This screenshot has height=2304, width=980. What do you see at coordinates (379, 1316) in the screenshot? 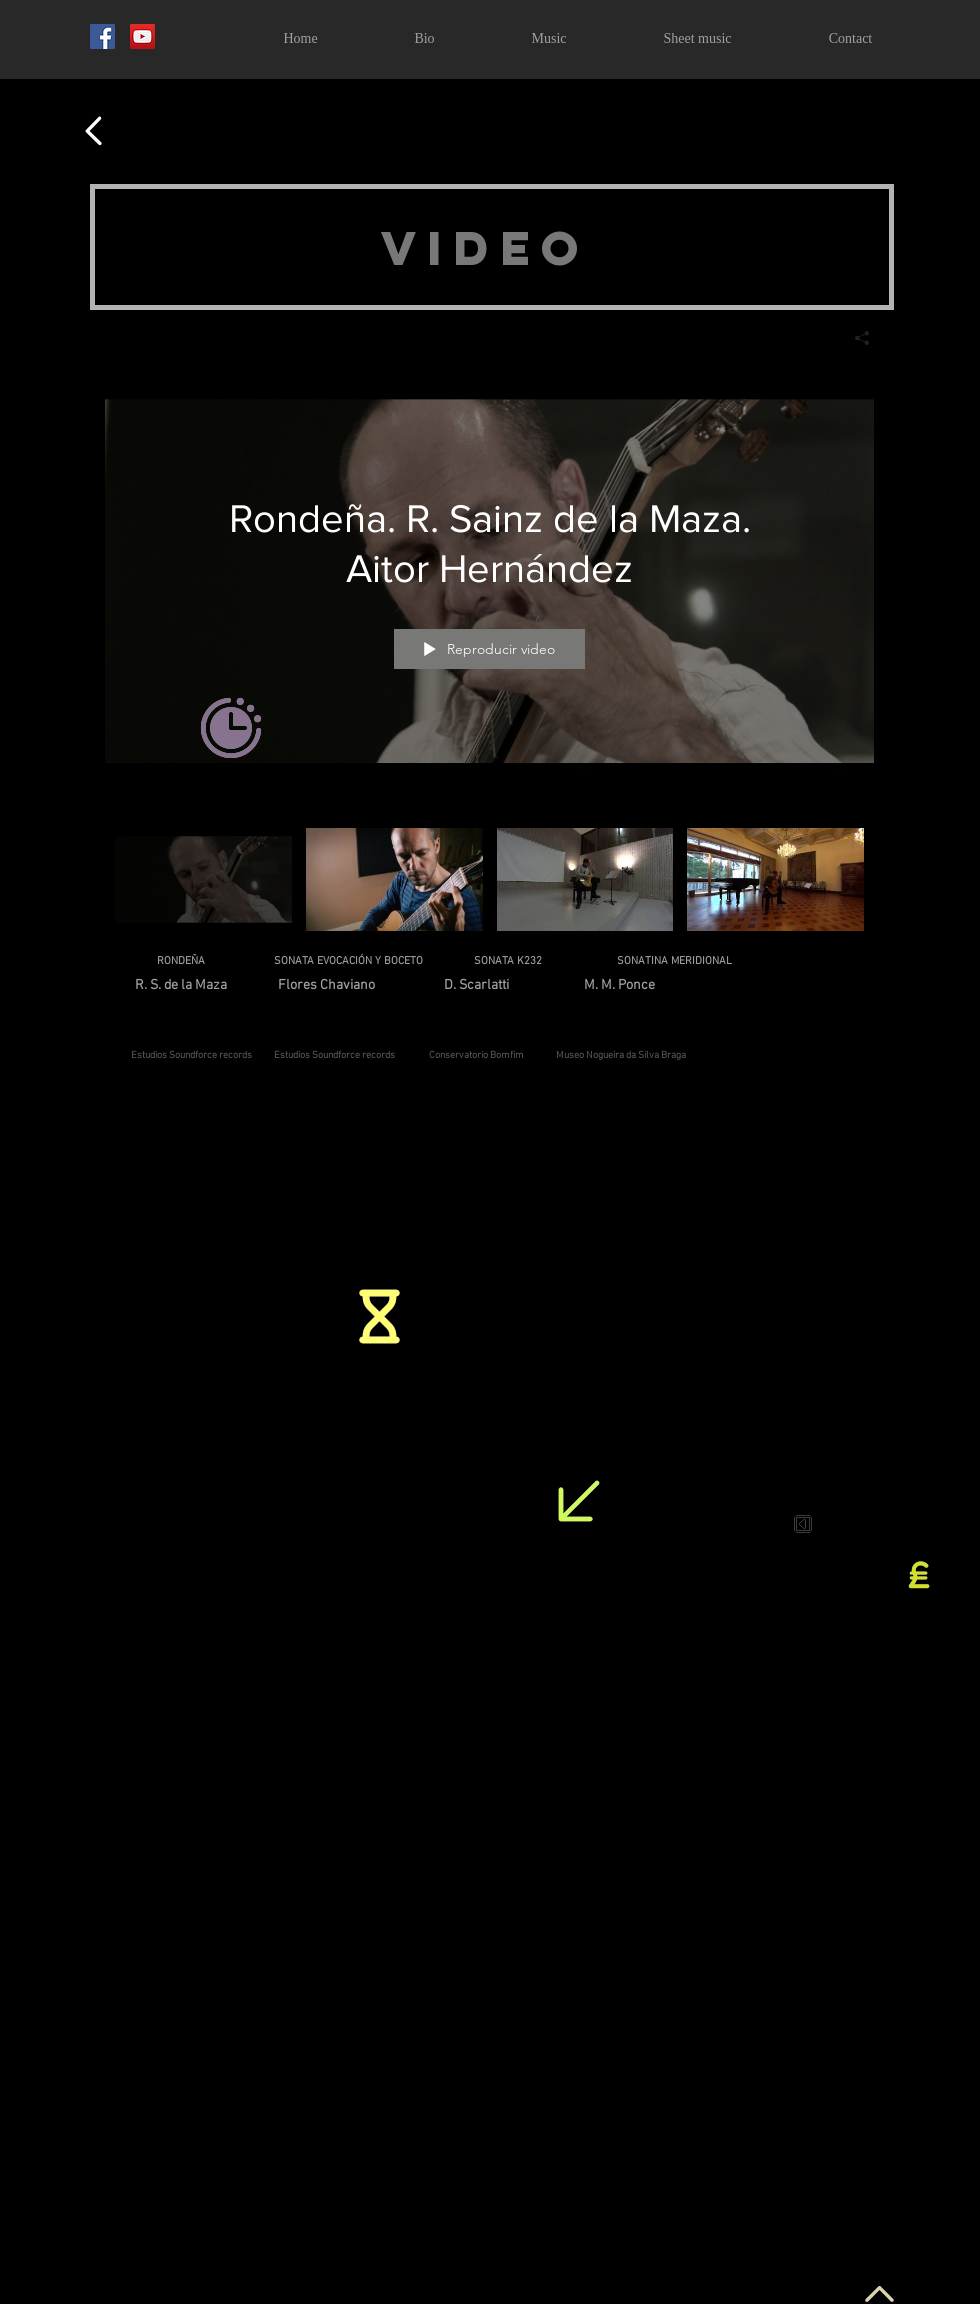
I see `indicates a loading or waiting state` at bounding box center [379, 1316].